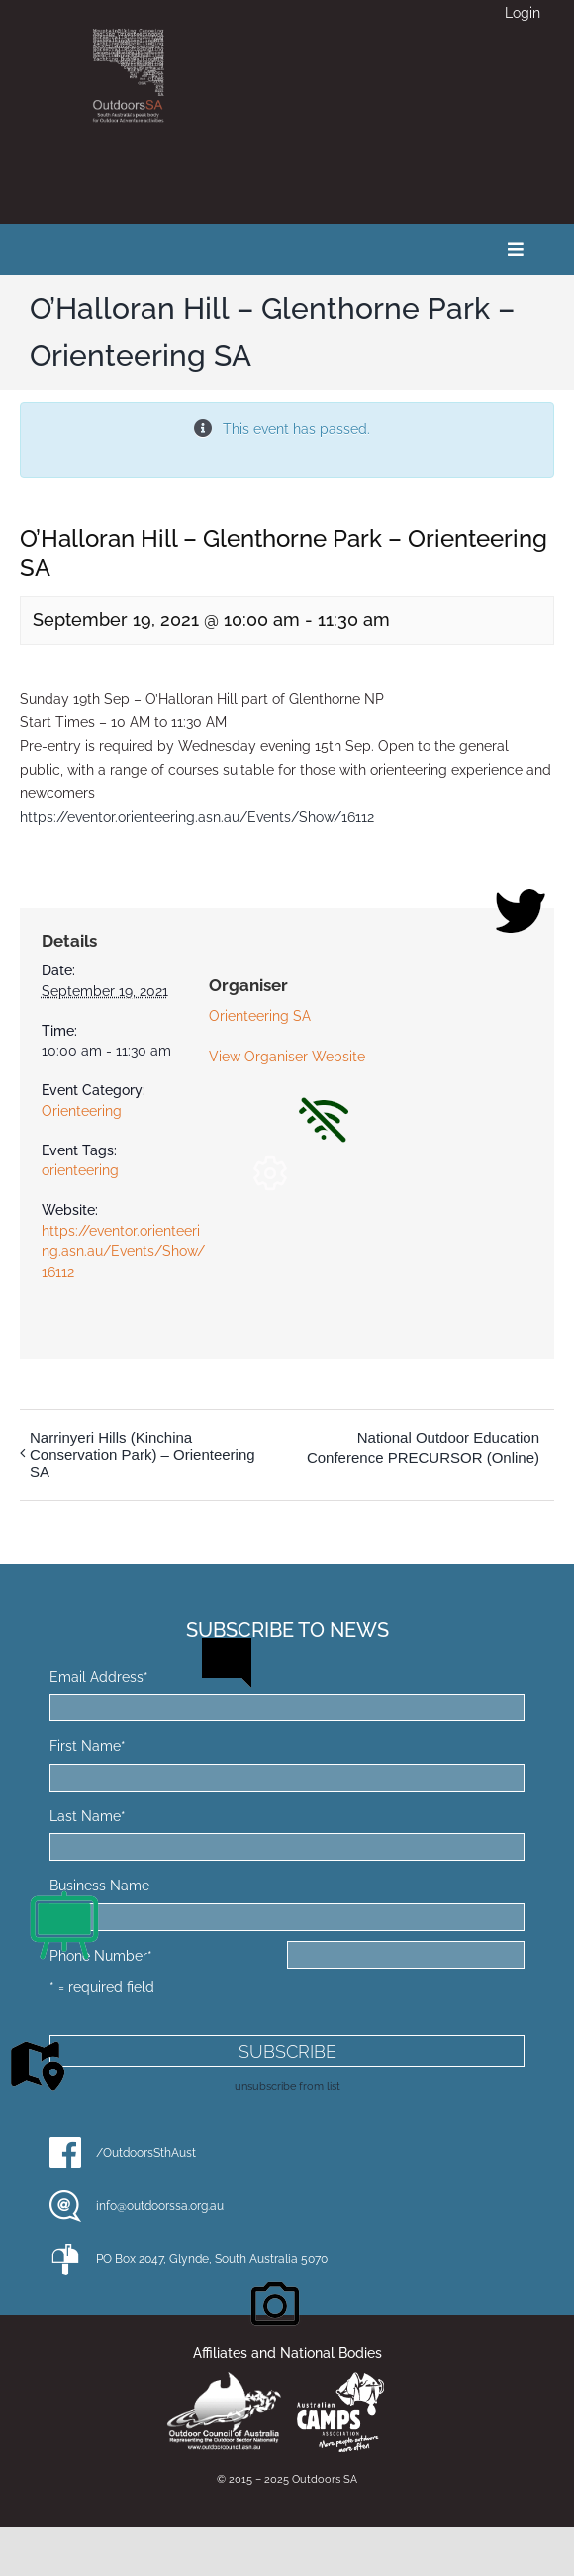  Describe the element at coordinates (227, 1663) in the screenshot. I see `open comments section` at that location.